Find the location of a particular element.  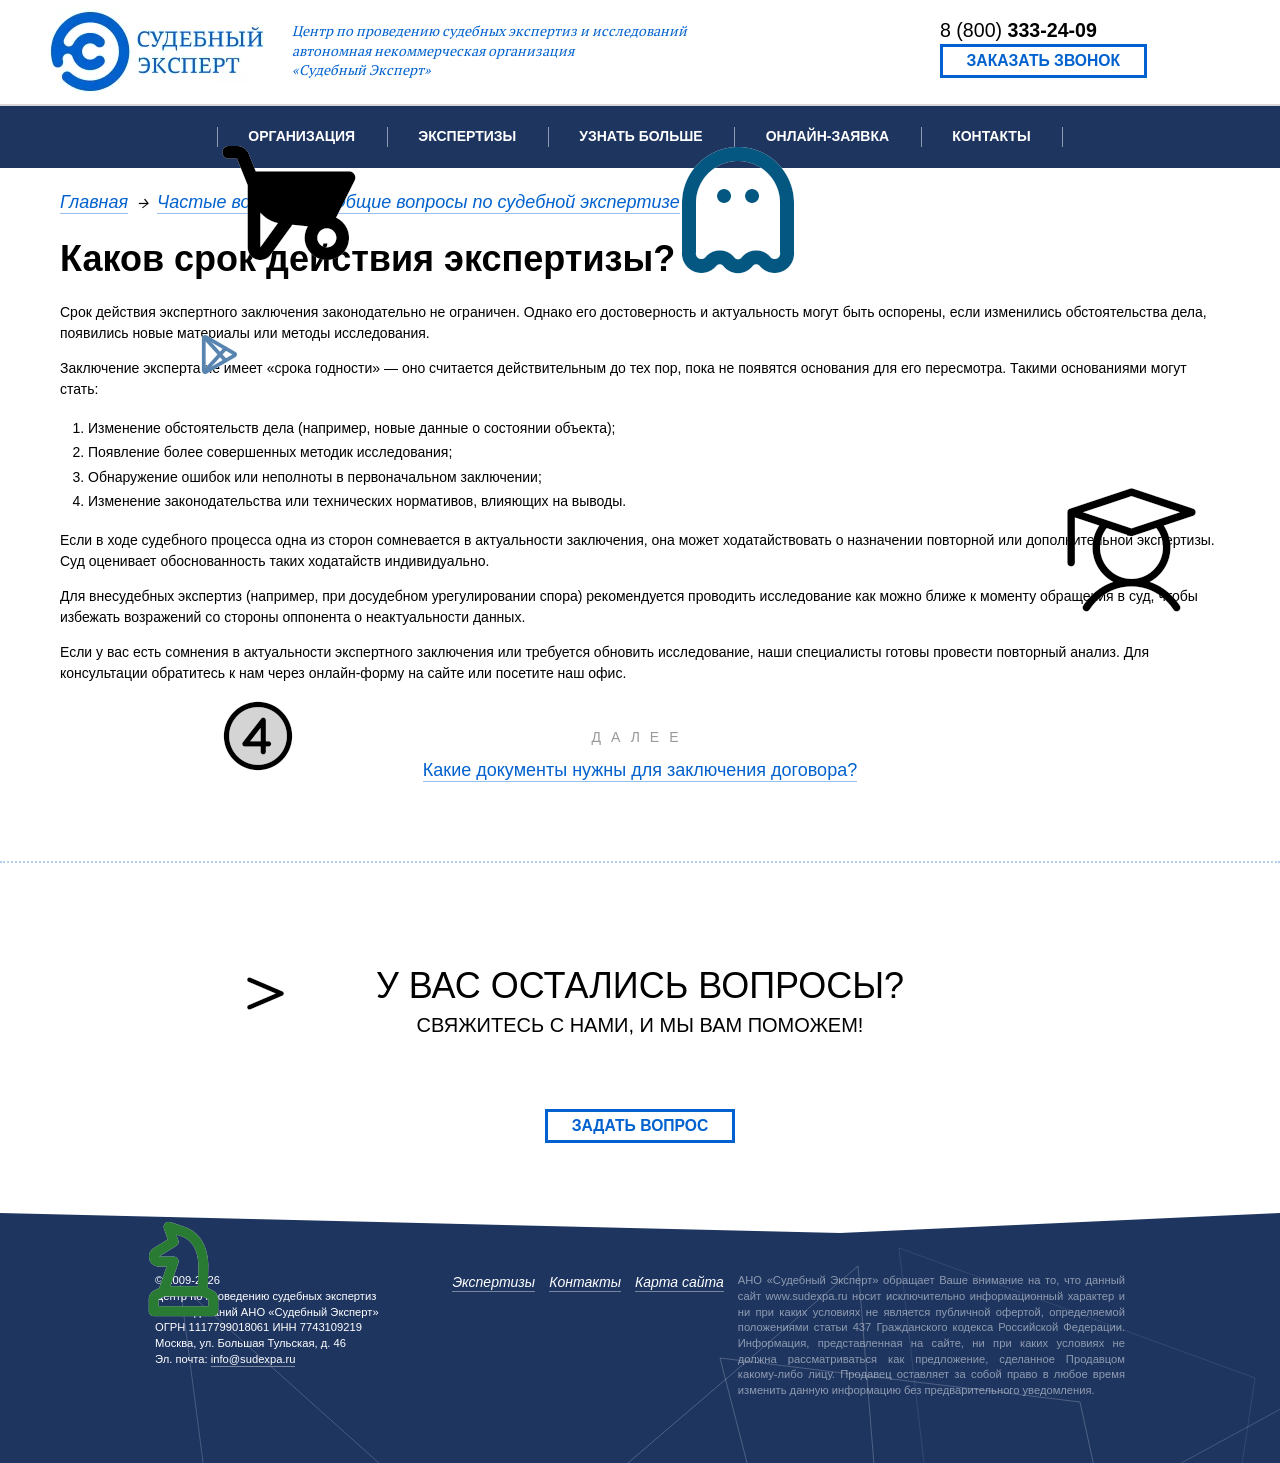

navigate to the next item or page is located at coordinates (265, 993).